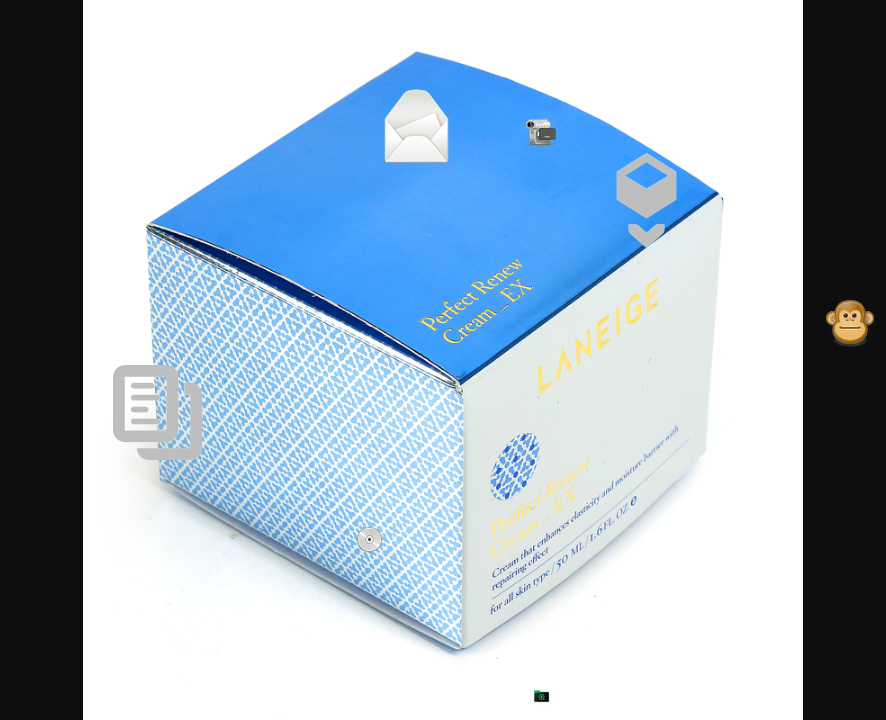  What do you see at coordinates (160, 412) in the screenshot?
I see `view documents or files` at bounding box center [160, 412].